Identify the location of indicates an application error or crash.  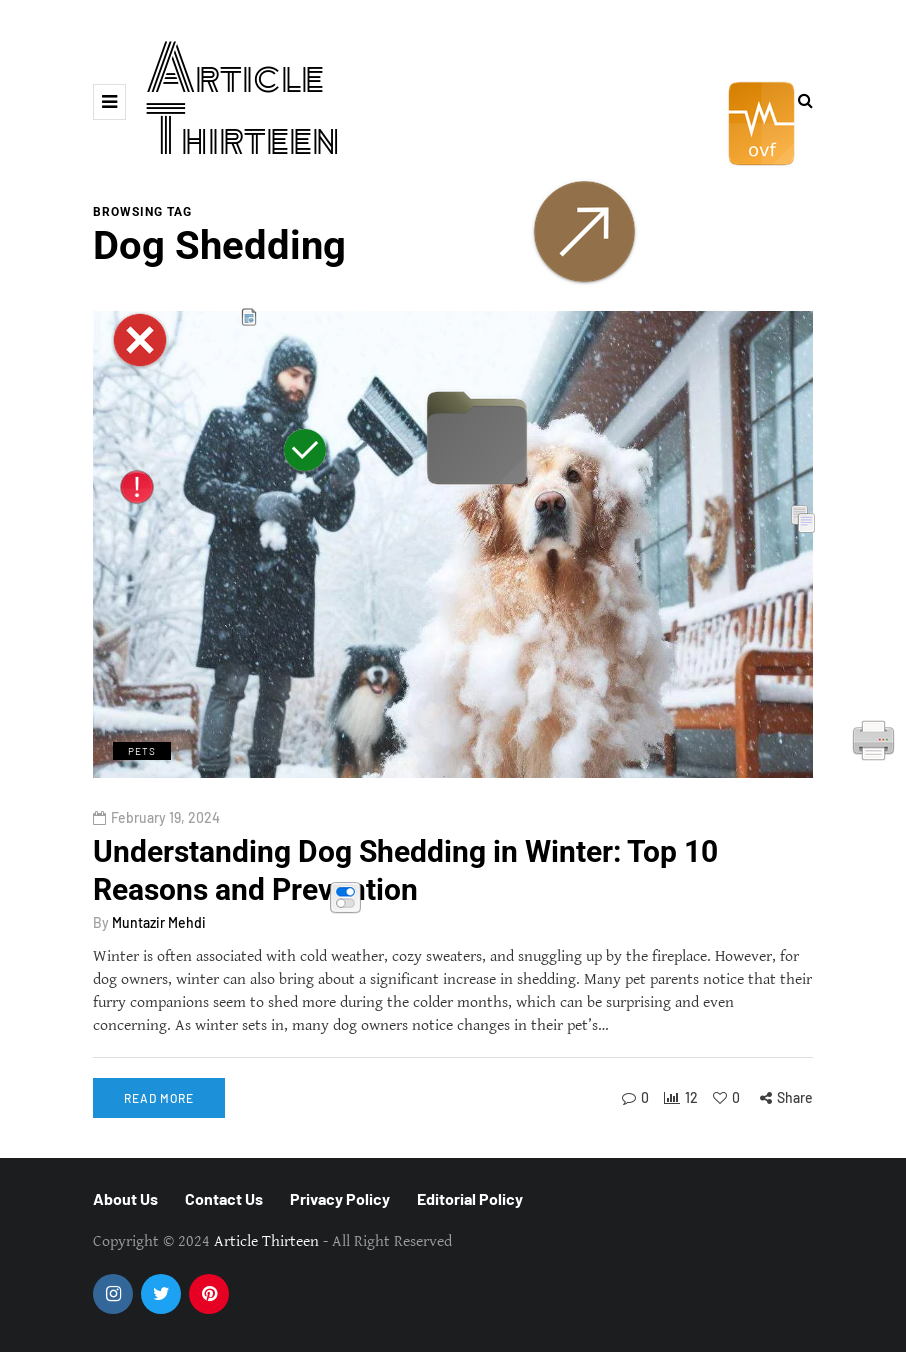
(137, 487).